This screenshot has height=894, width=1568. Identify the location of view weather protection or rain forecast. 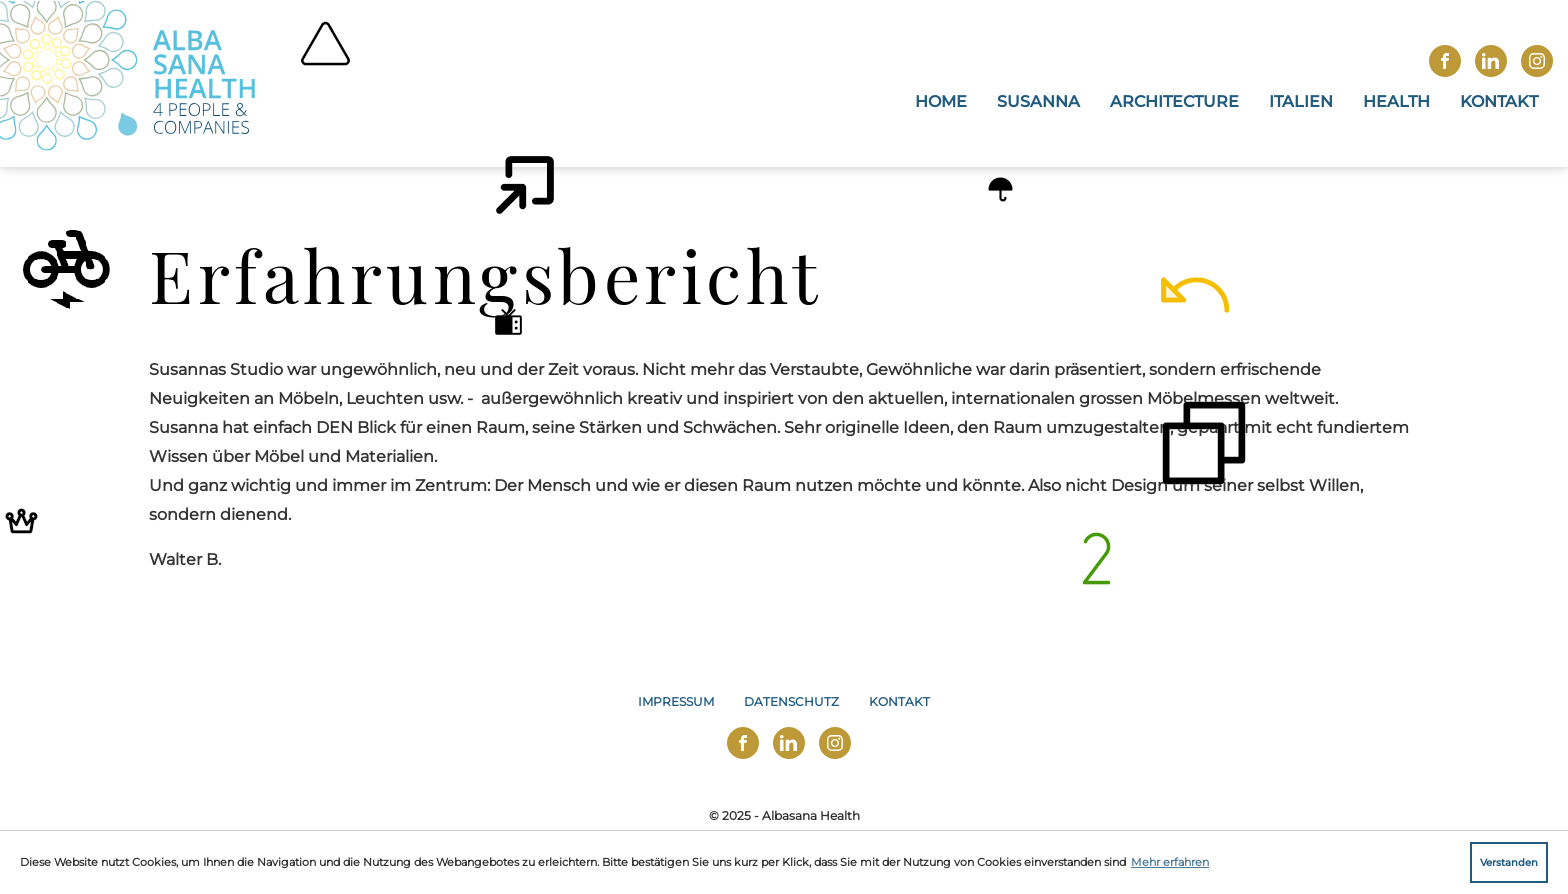
(1000, 189).